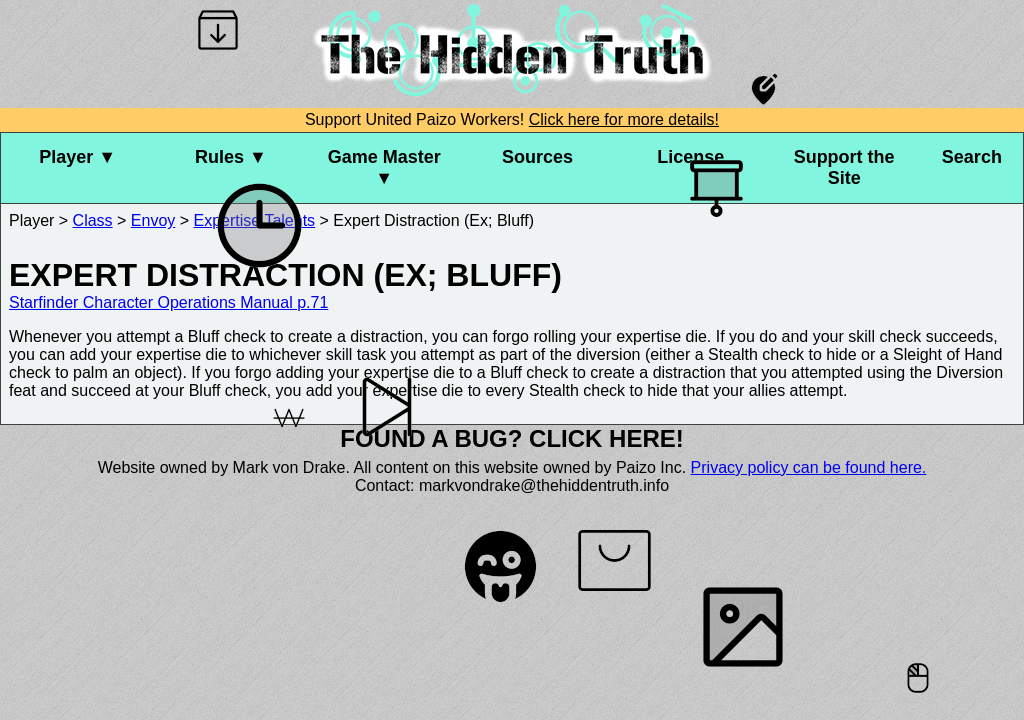 This screenshot has width=1024, height=720. I want to click on skip to the next track or media item, so click(387, 407).